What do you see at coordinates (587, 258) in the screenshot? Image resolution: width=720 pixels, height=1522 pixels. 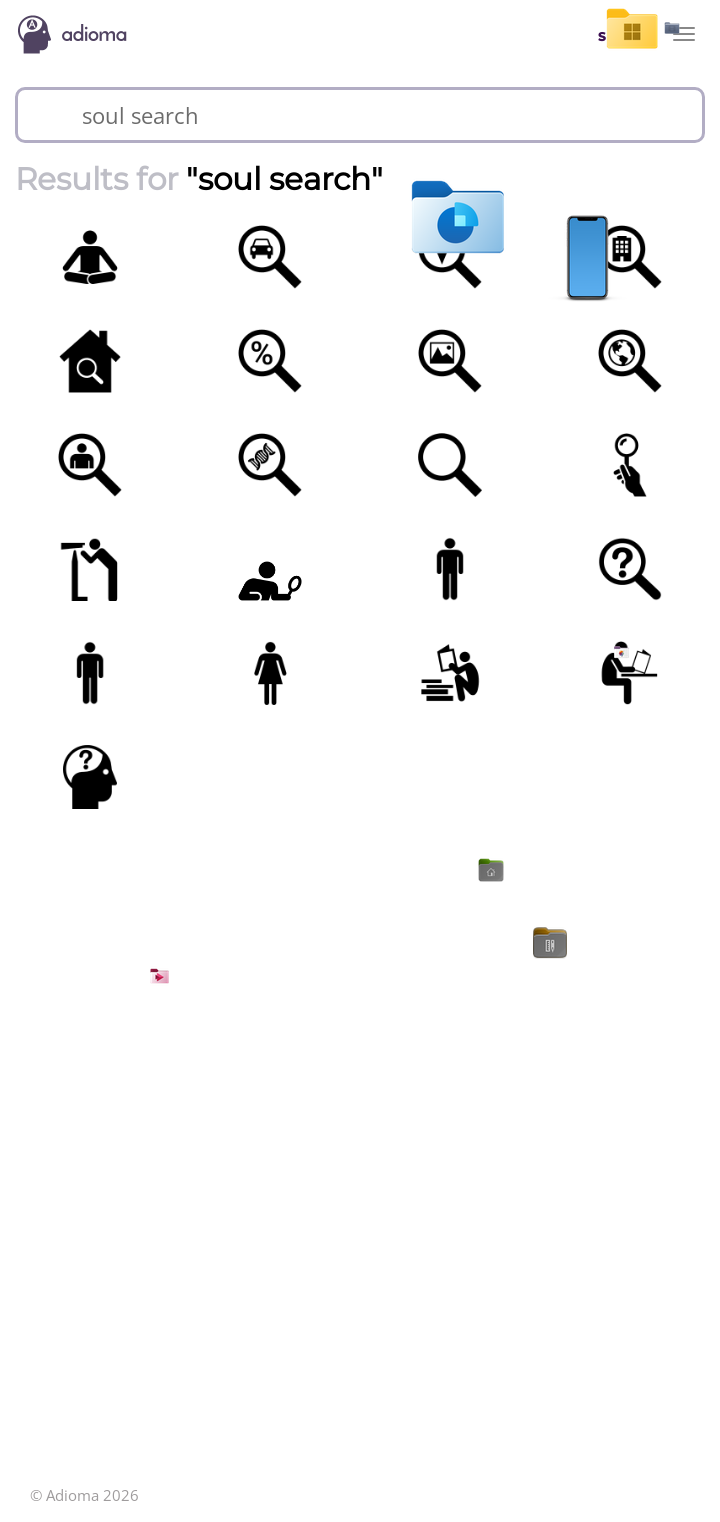 I see `connect to or manage your iPhone` at bounding box center [587, 258].